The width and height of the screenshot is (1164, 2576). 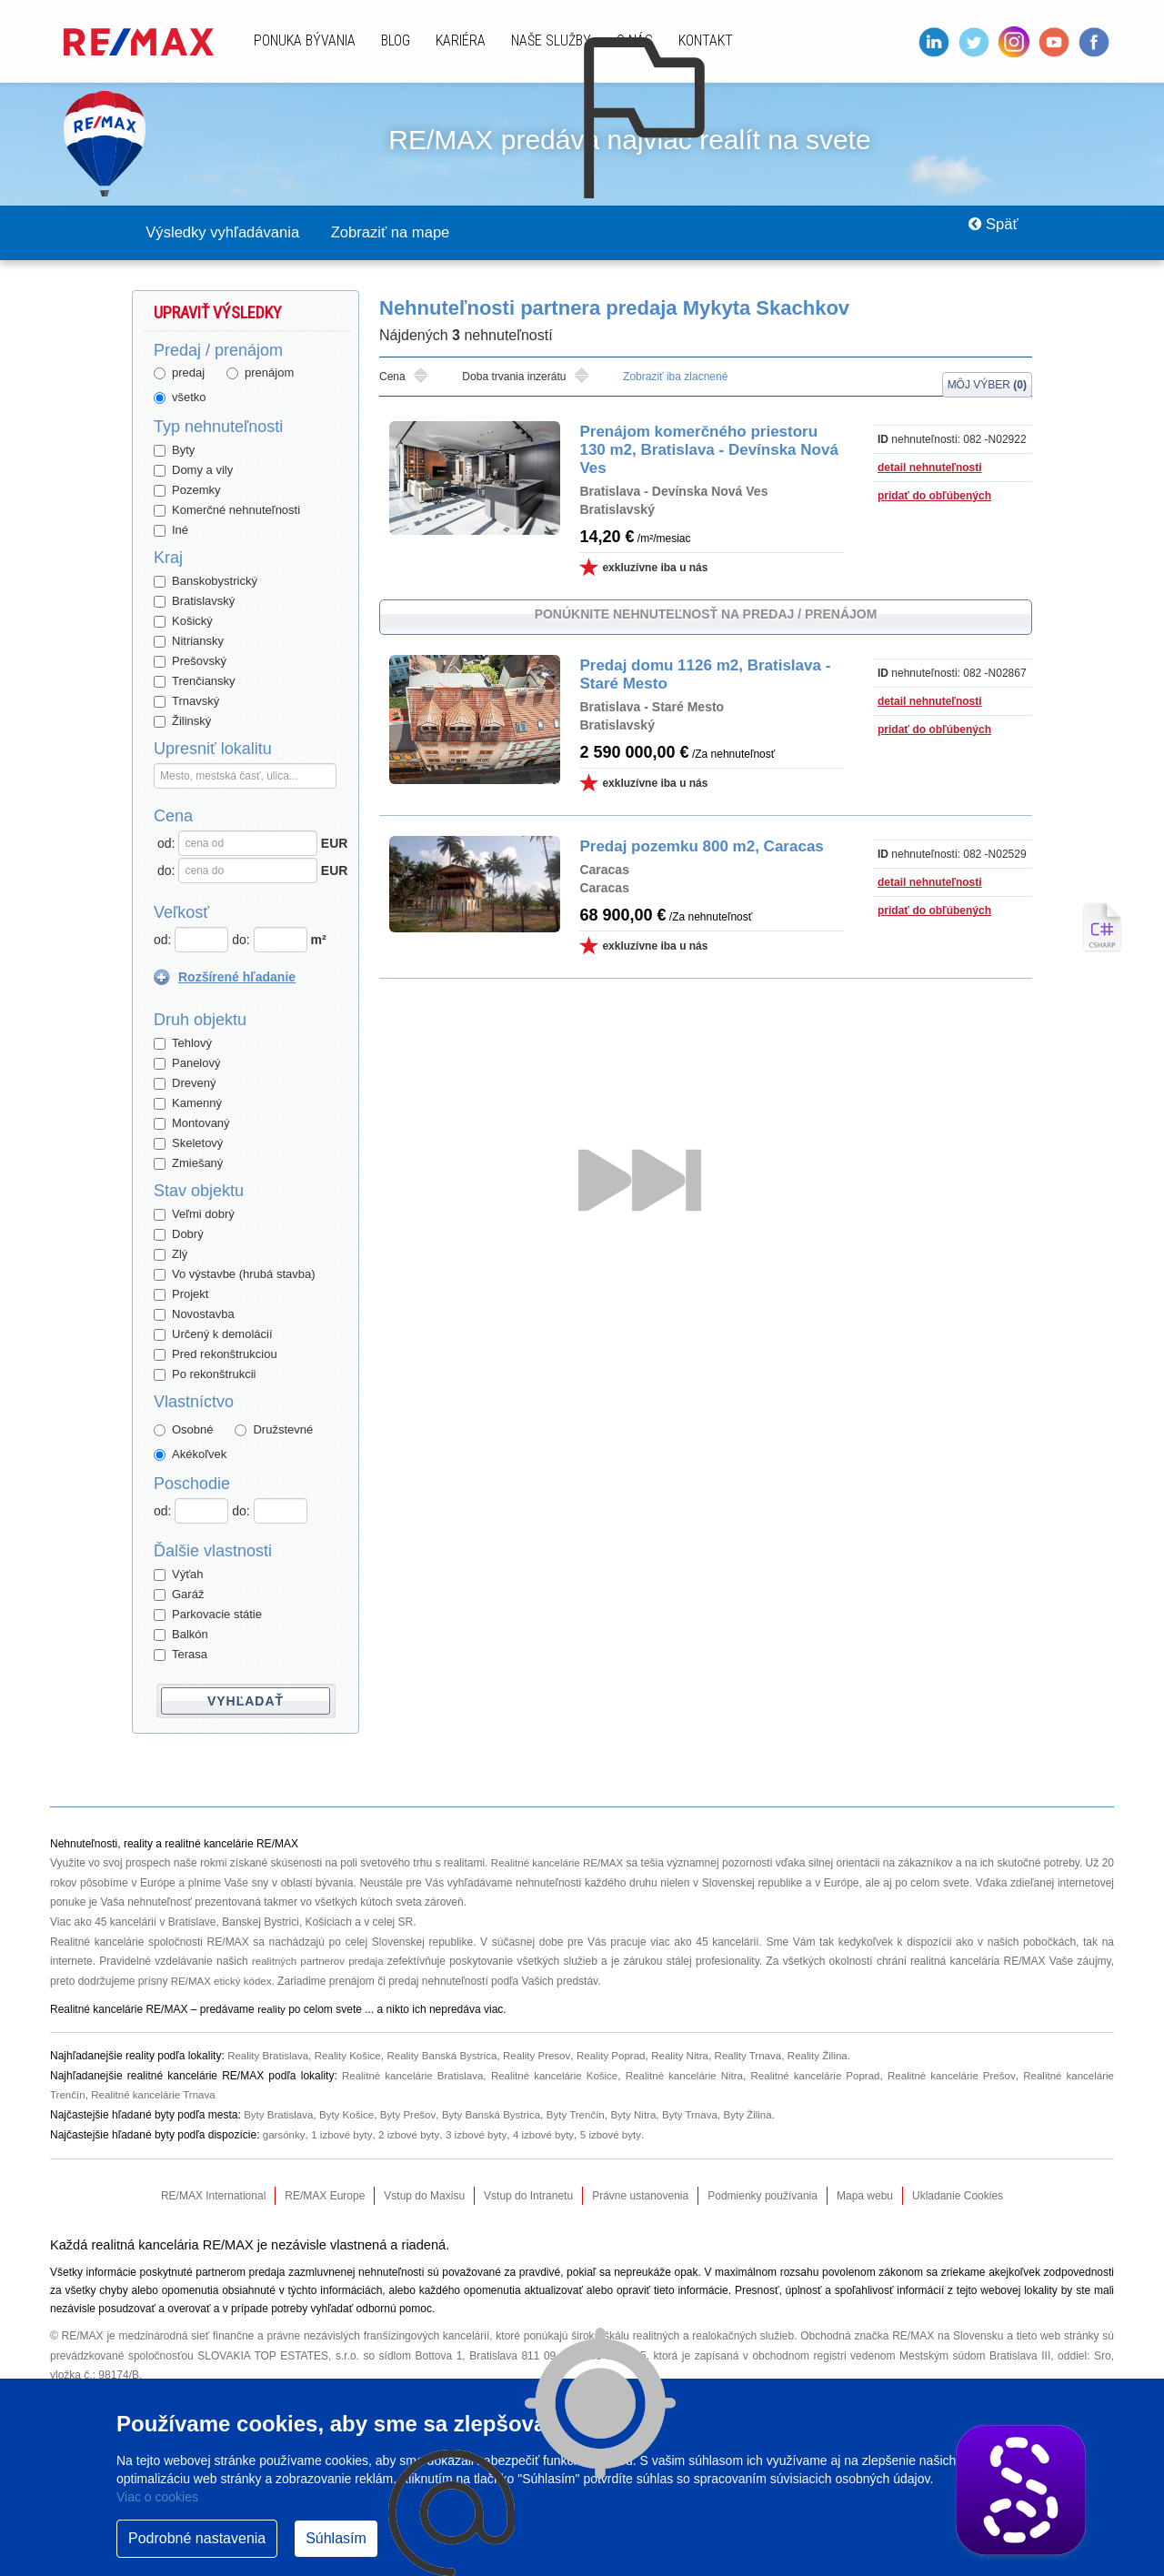 What do you see at coordinates (1020, 2490) in the screenshot?
I see `open Seamly2D pattern drafting application` at bounding box center [1020, 2490].